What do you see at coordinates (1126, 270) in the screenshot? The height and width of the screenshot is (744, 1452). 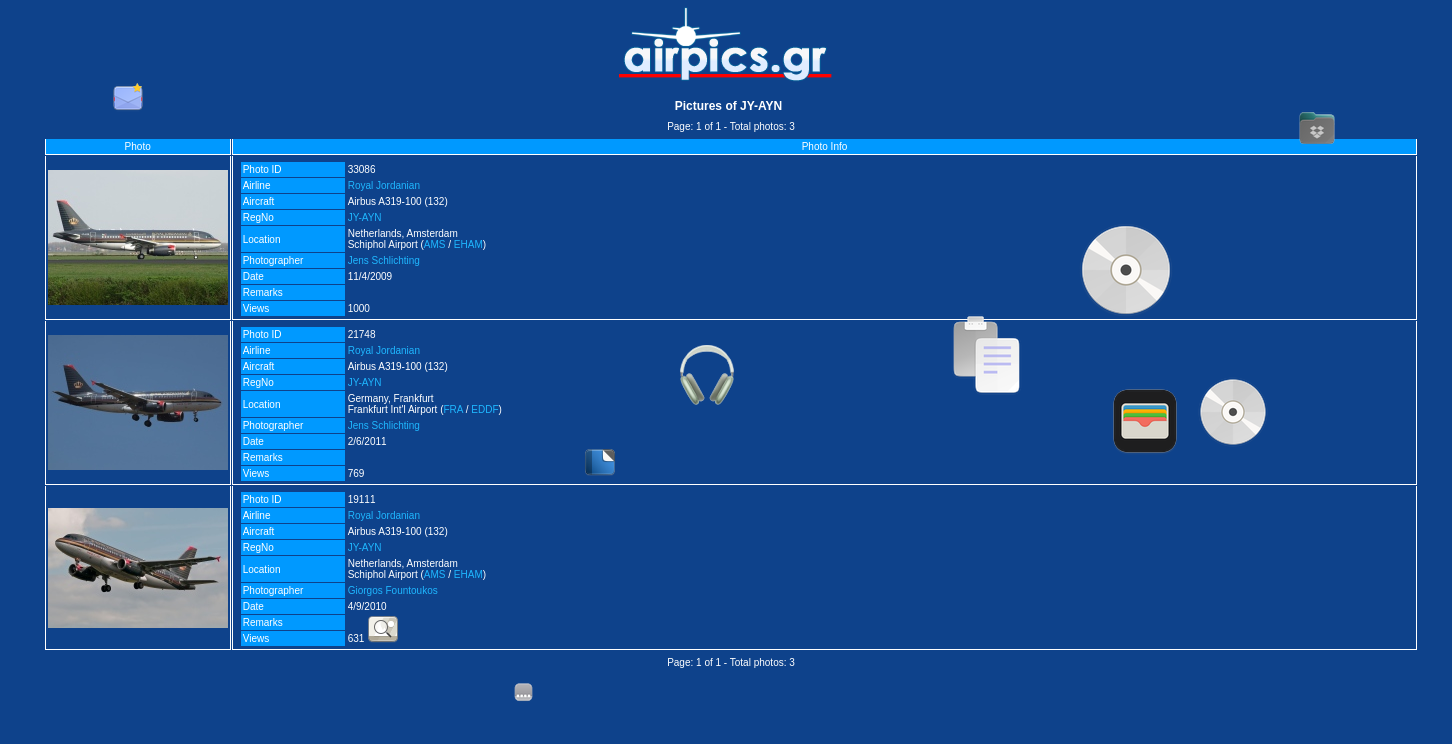 I see `indicates a rewritable CD drive or disc` at bounding box center [1126, 270].